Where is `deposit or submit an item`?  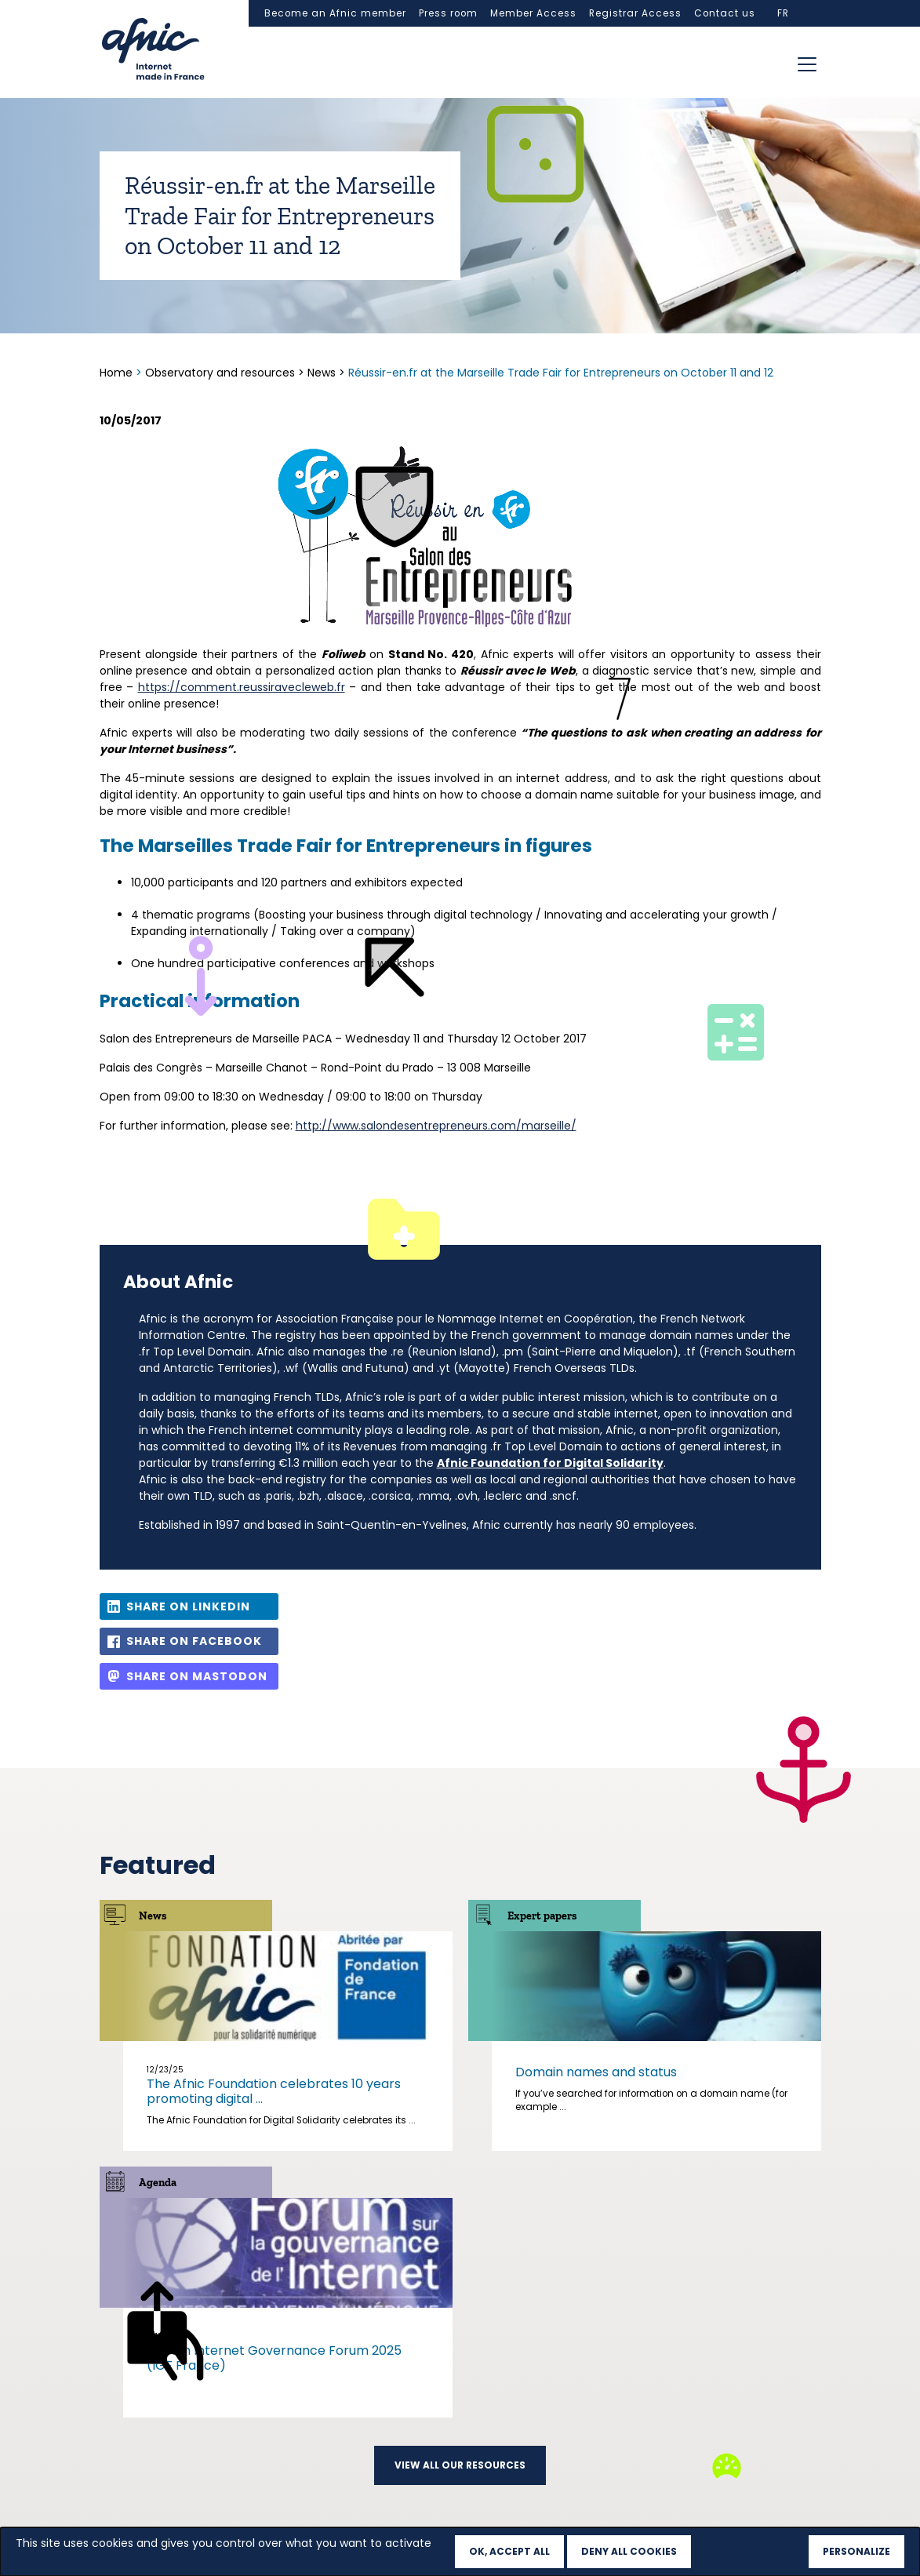 deposit or submit an item is located at coordinates (160, 2330).